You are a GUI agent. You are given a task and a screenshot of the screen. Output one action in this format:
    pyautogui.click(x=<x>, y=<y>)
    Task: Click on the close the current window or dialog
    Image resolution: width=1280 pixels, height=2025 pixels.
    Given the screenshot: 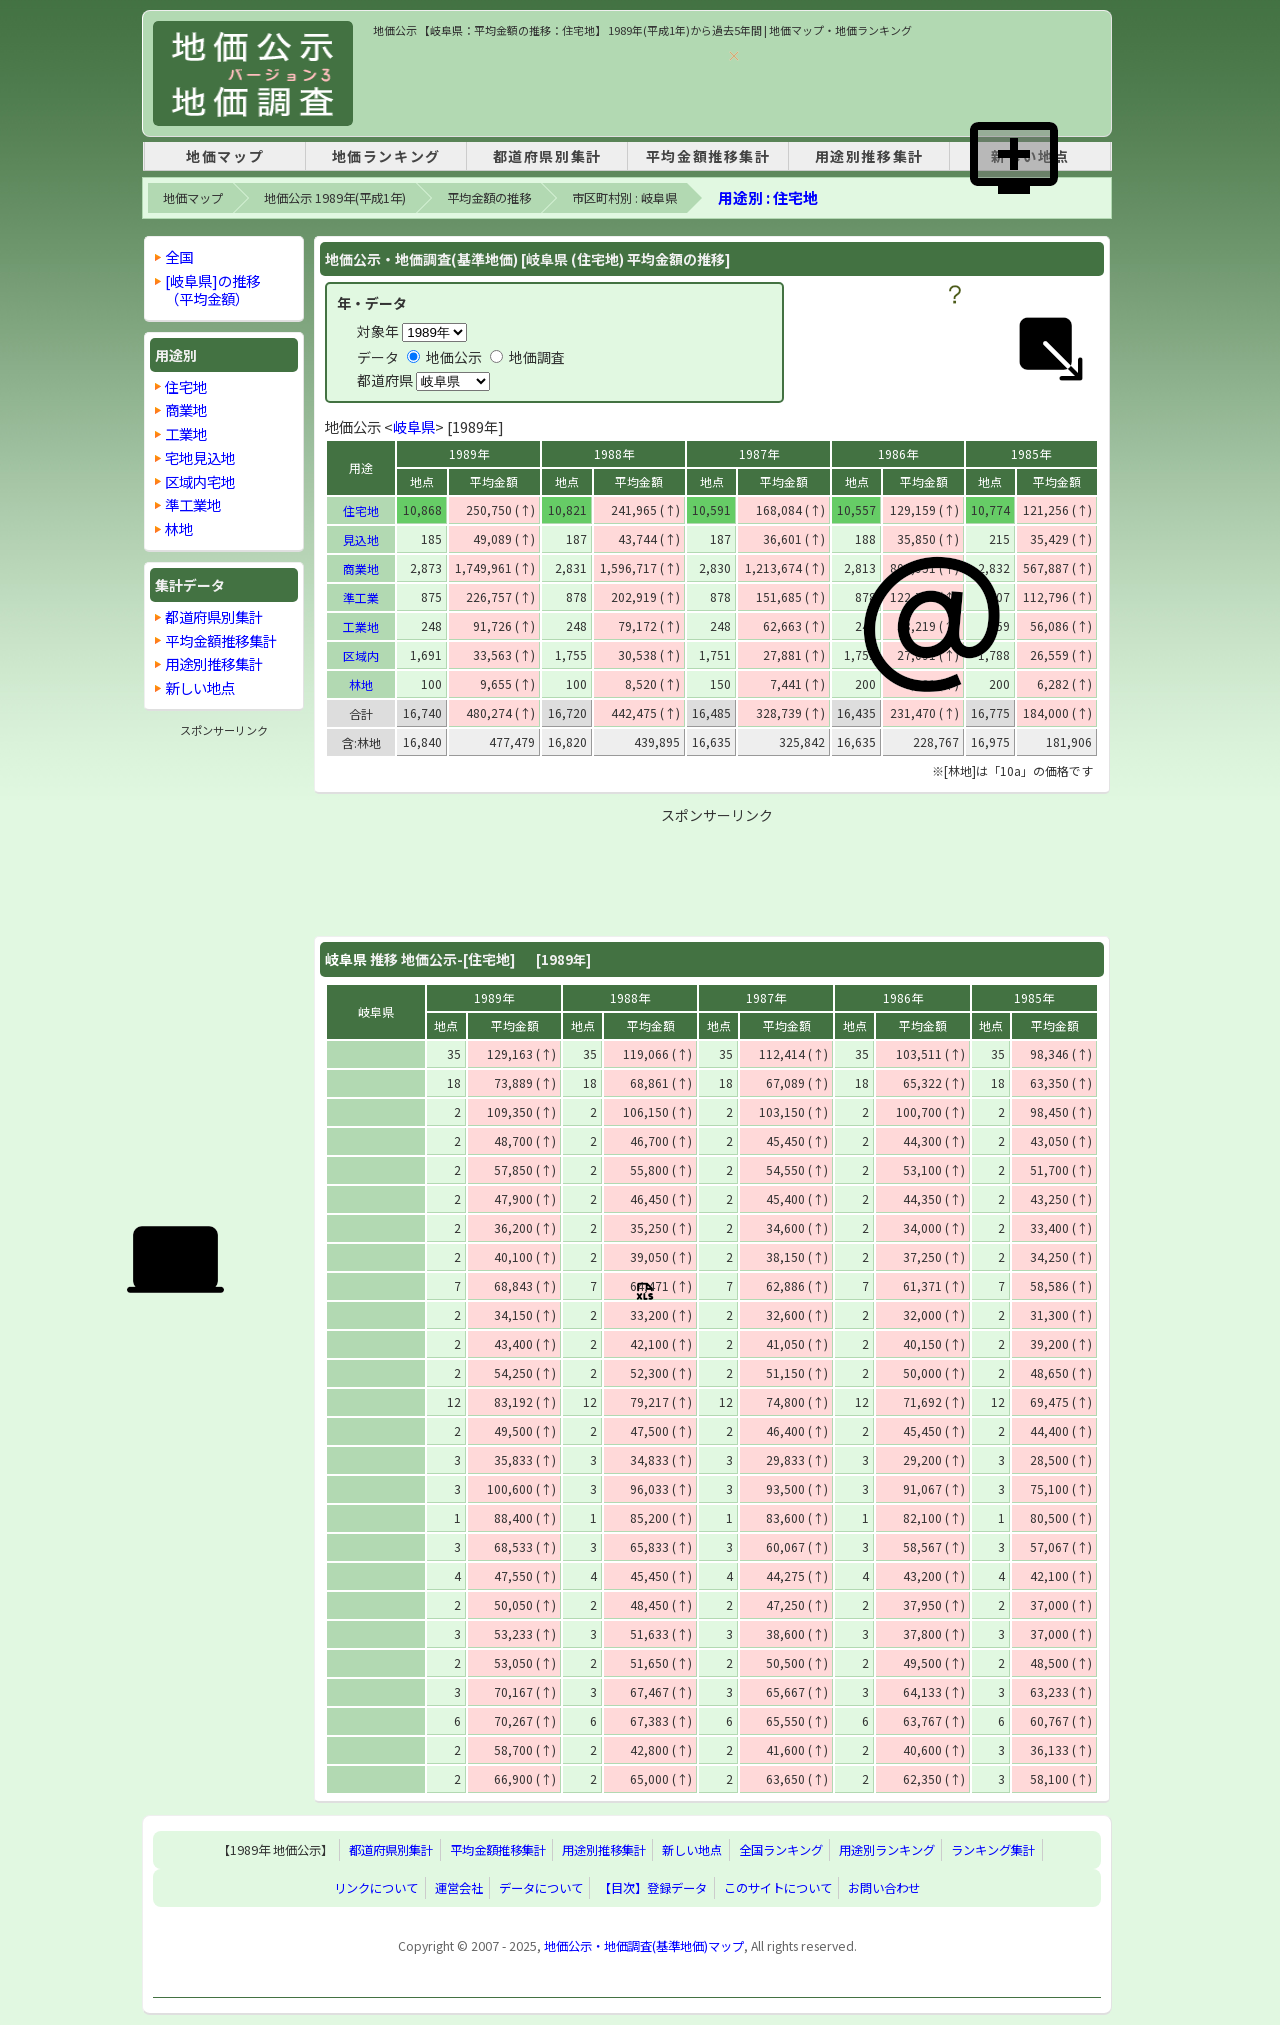 What is the action you would take?
    pyautogui.click(x=734, y=56)
    